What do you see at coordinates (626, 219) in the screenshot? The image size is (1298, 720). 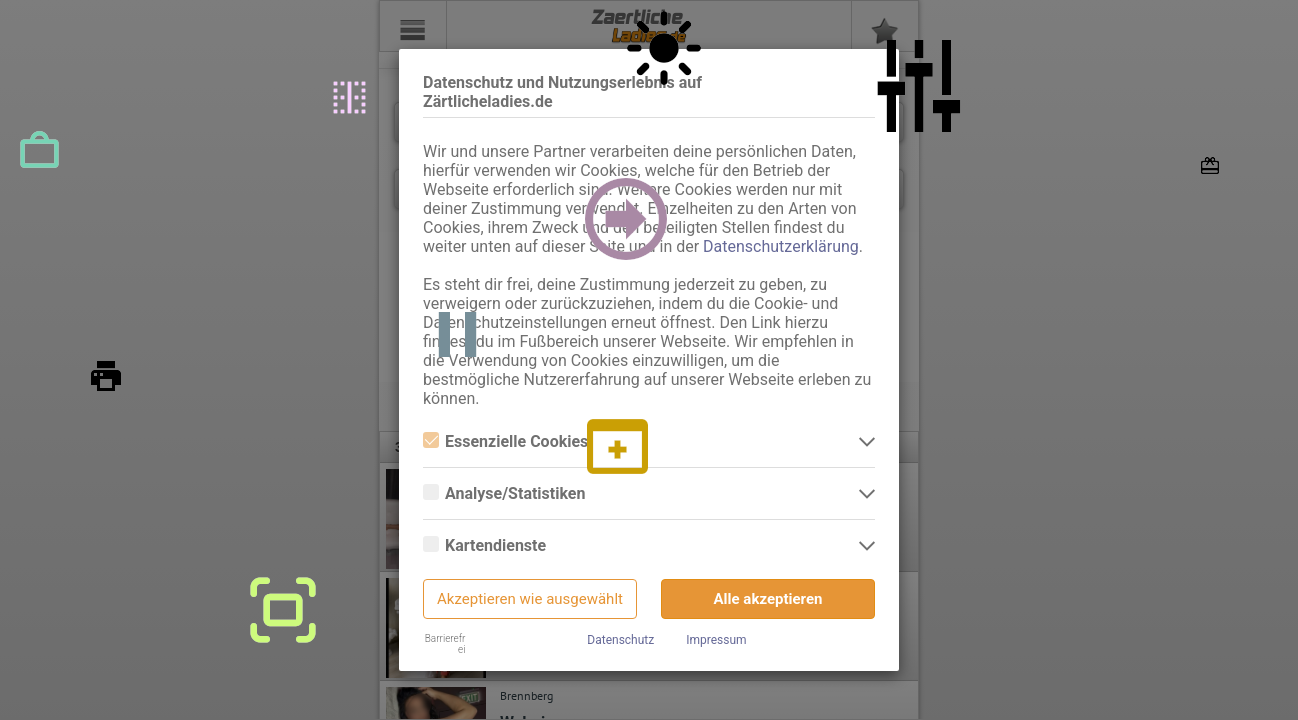 I see `navigate to the next item or screen` at bounding box center [626, 219].